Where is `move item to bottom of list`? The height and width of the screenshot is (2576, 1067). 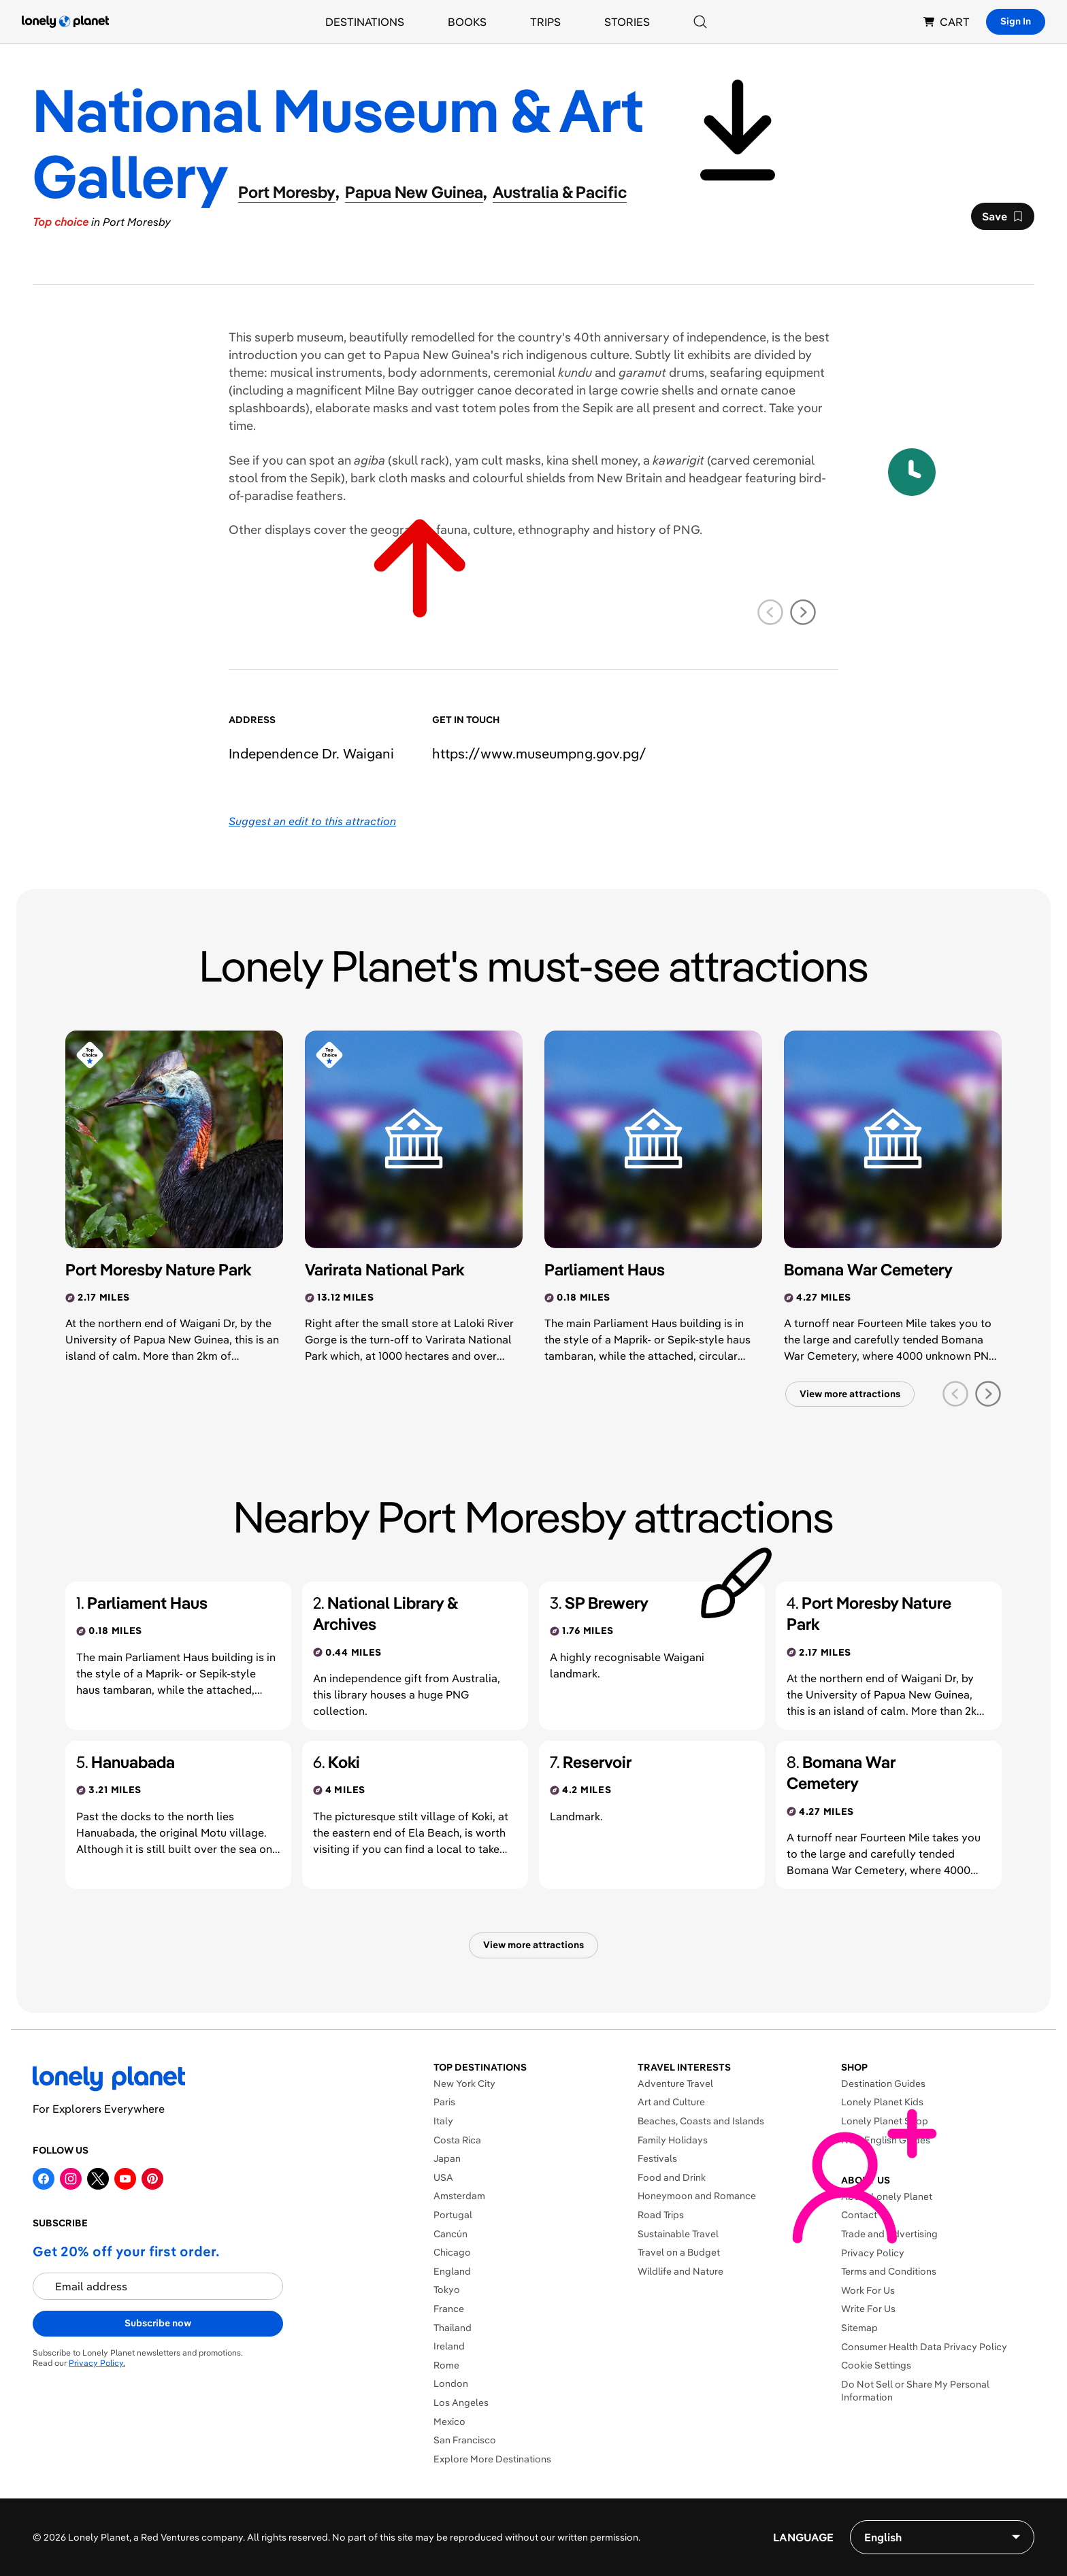
move item to bottom of list is located at coordinates (738, 132).